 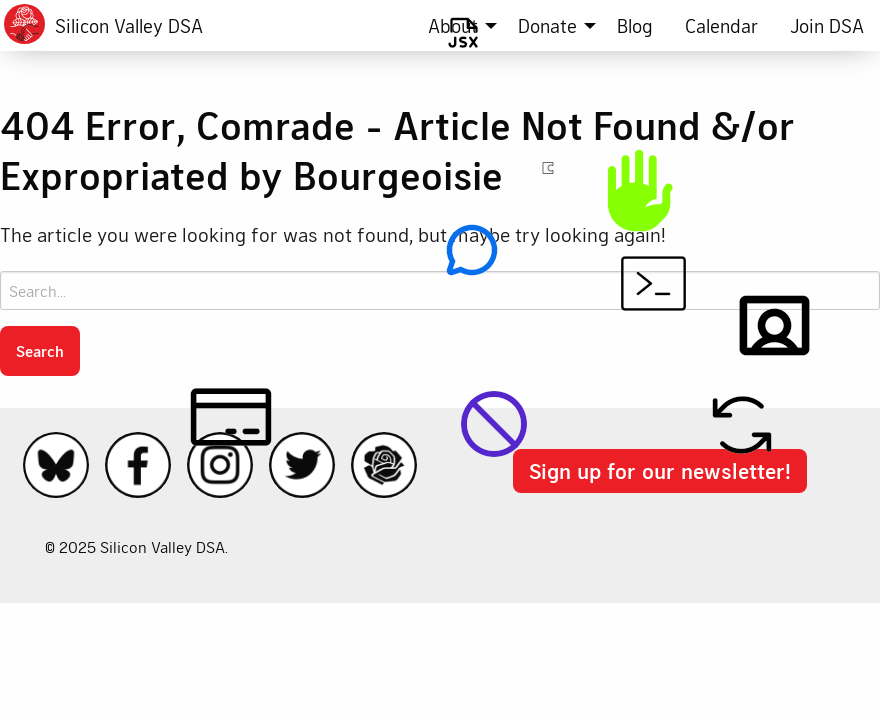 What do you see at coordinates (640, 190) in the screenshot?
I see `stop or pause an action` at bounding box center [640, 190].